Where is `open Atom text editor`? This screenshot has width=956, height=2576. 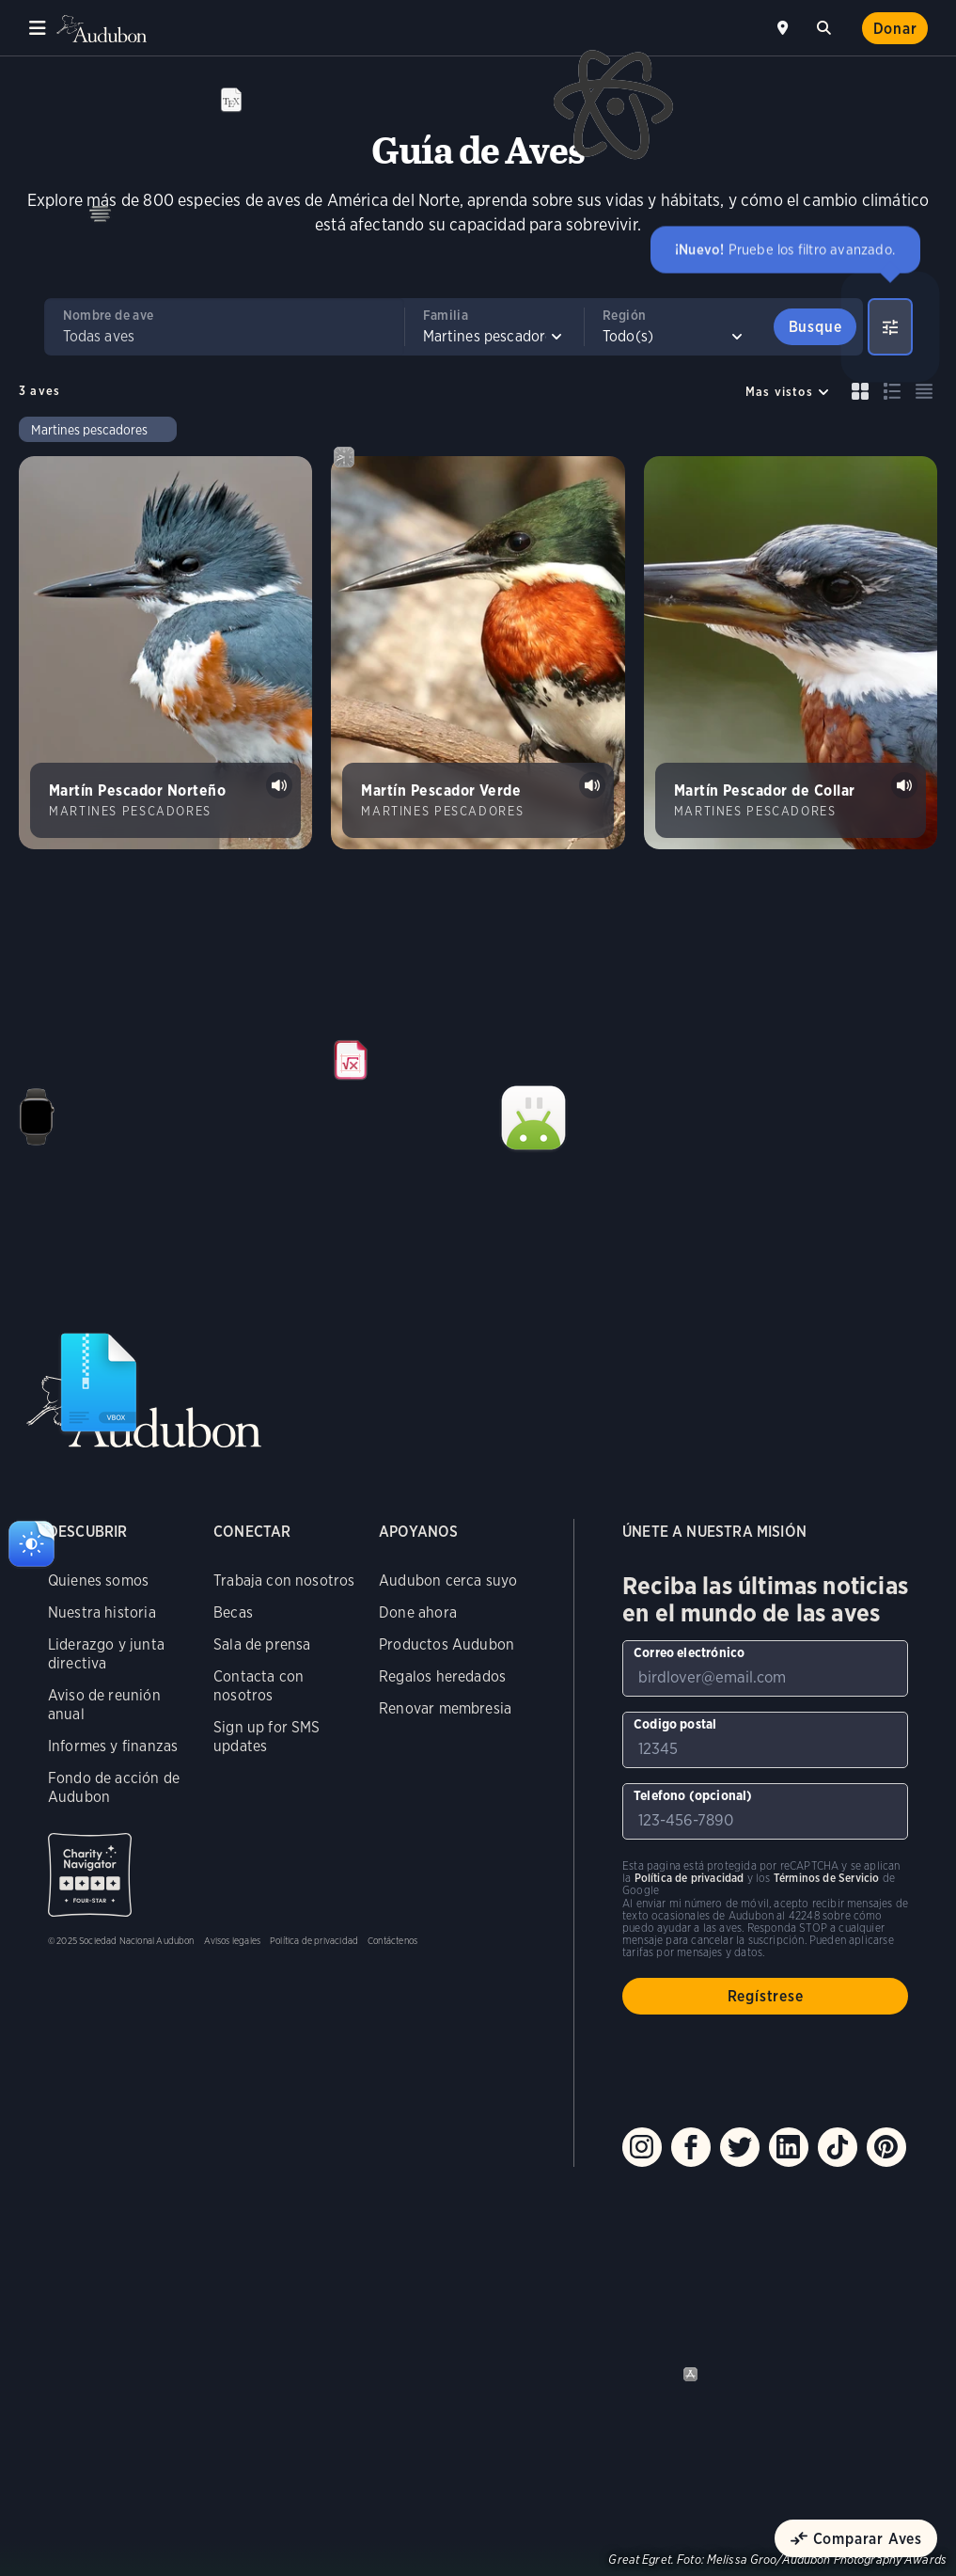 open Atom text editor is located at coordinates (613, 104).